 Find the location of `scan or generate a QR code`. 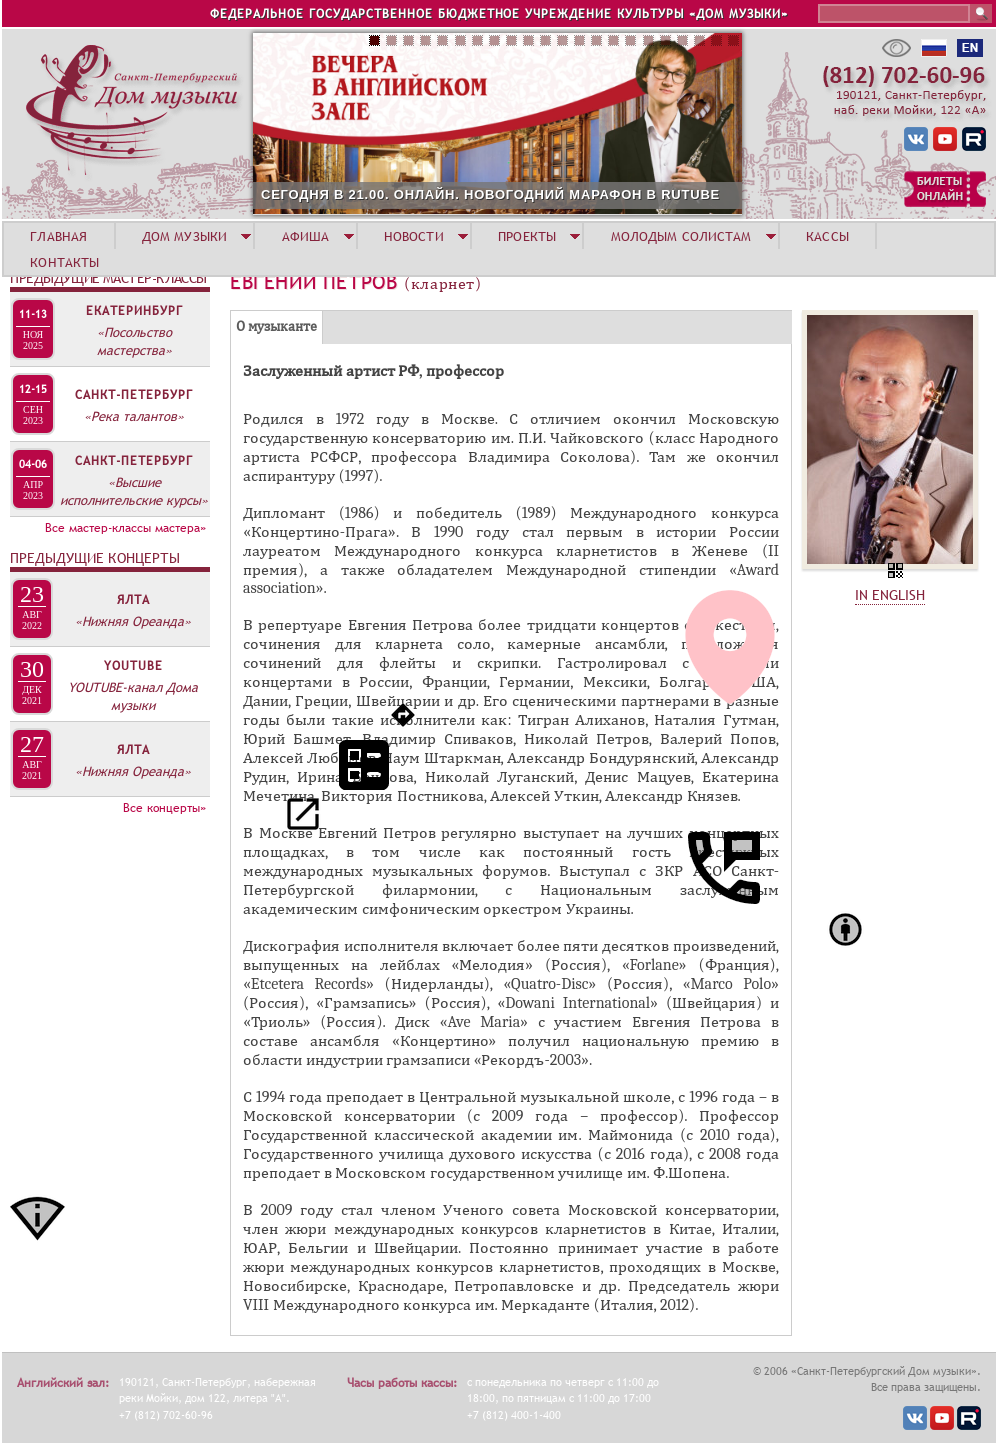

scan or generate a QR code is located at coordinates (895, 570).